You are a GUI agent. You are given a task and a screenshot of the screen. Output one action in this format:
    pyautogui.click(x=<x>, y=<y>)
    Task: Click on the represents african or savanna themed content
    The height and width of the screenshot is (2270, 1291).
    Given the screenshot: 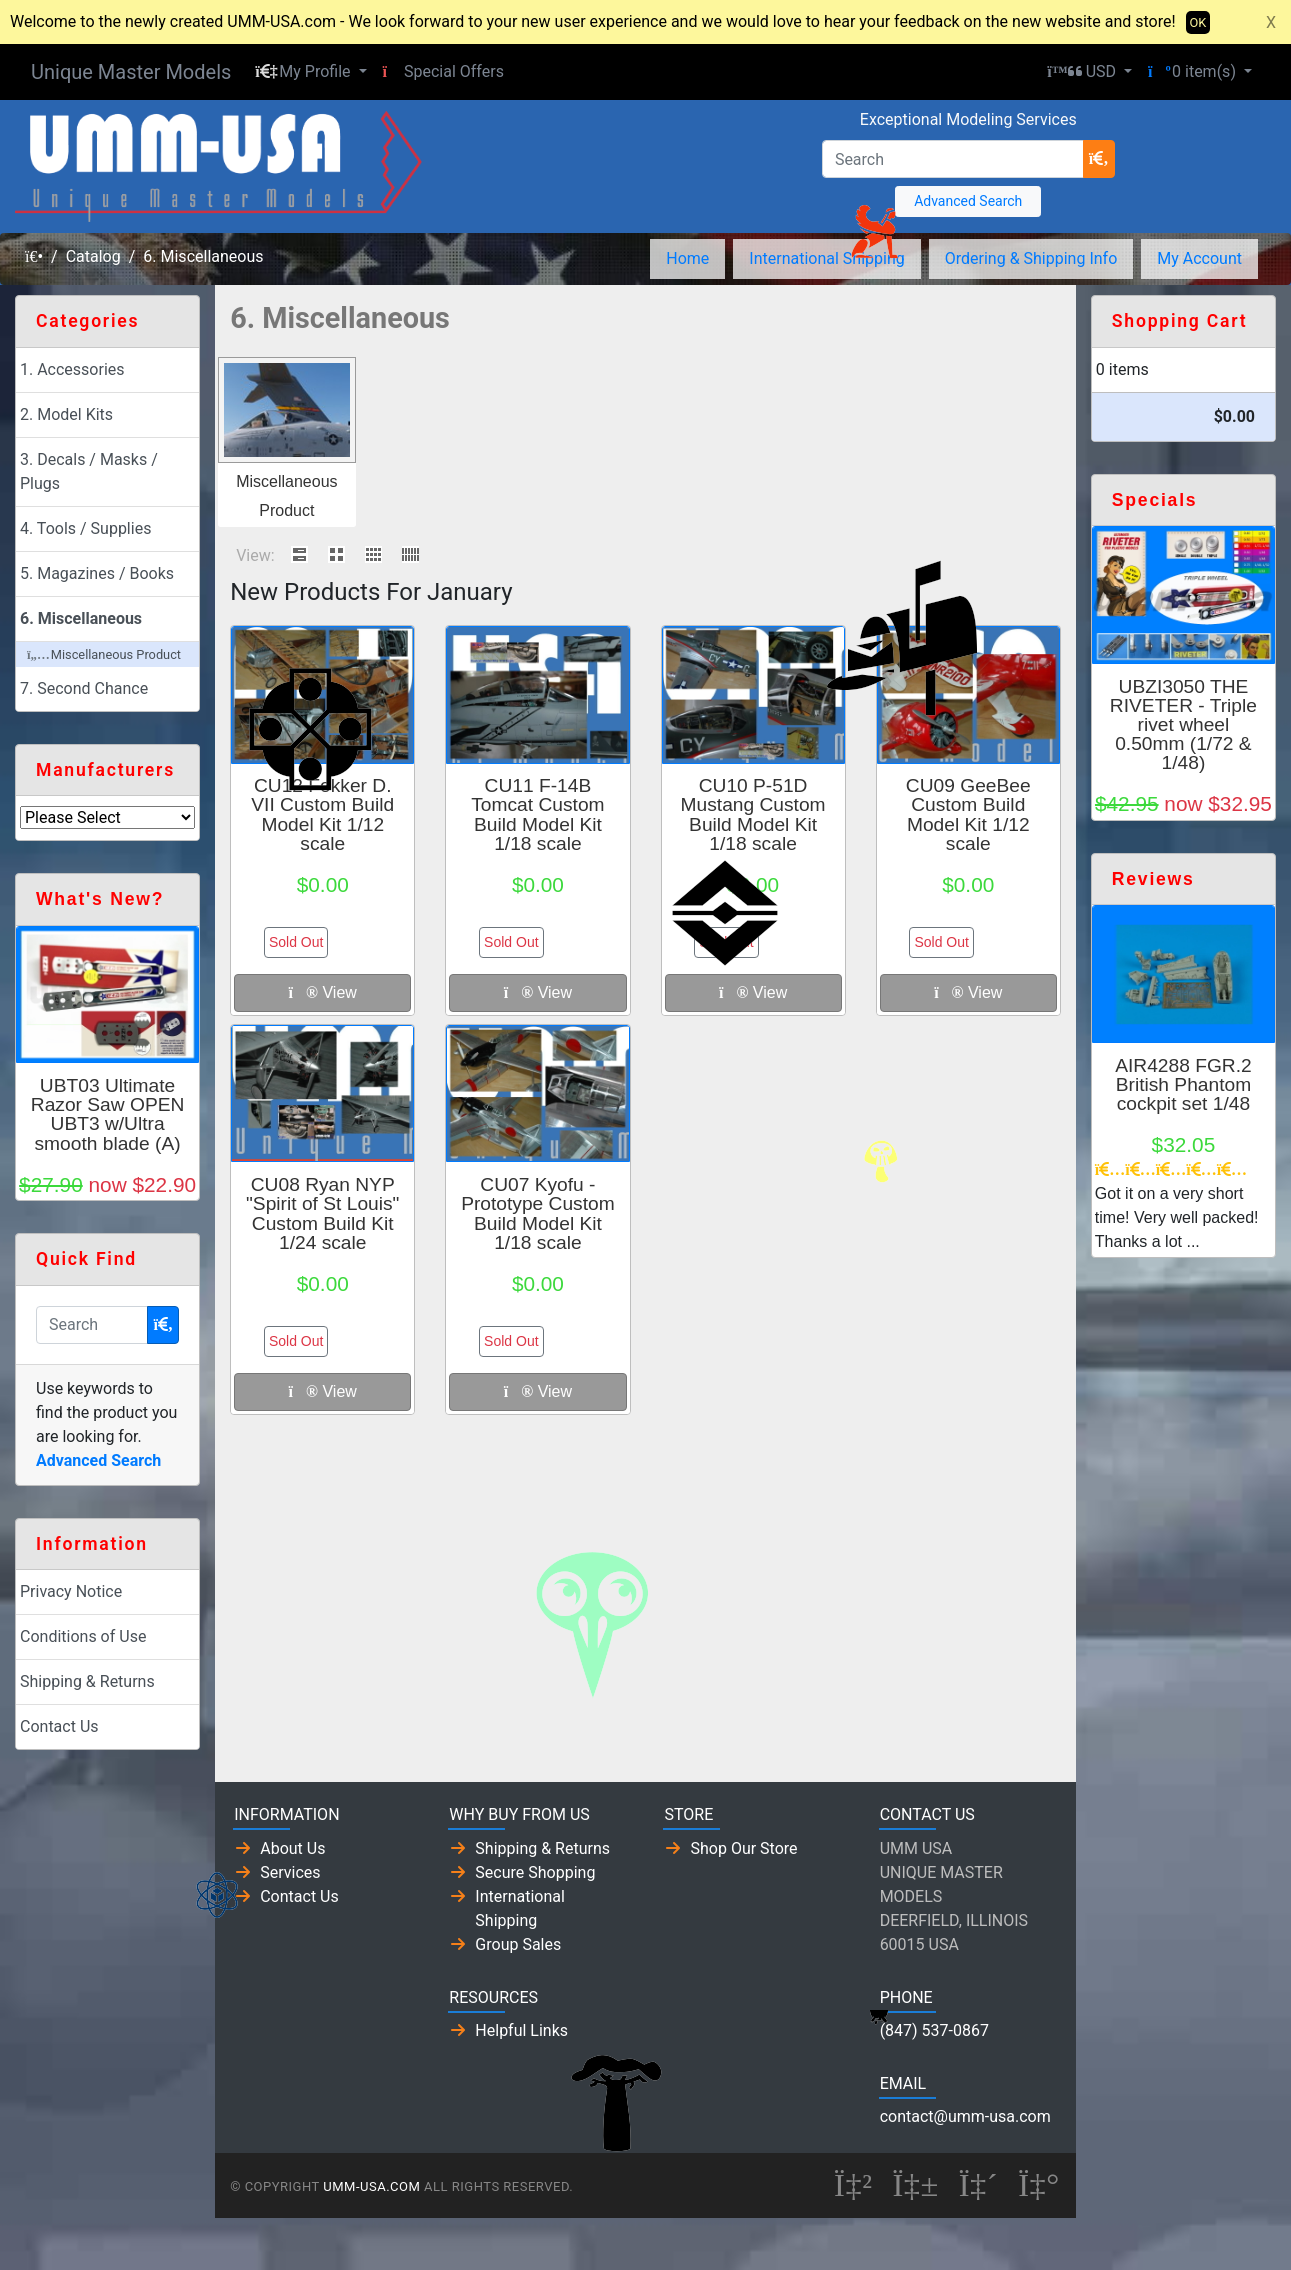 What is the action you would take?
    pyautogui.click(x=619, y=2102)
    